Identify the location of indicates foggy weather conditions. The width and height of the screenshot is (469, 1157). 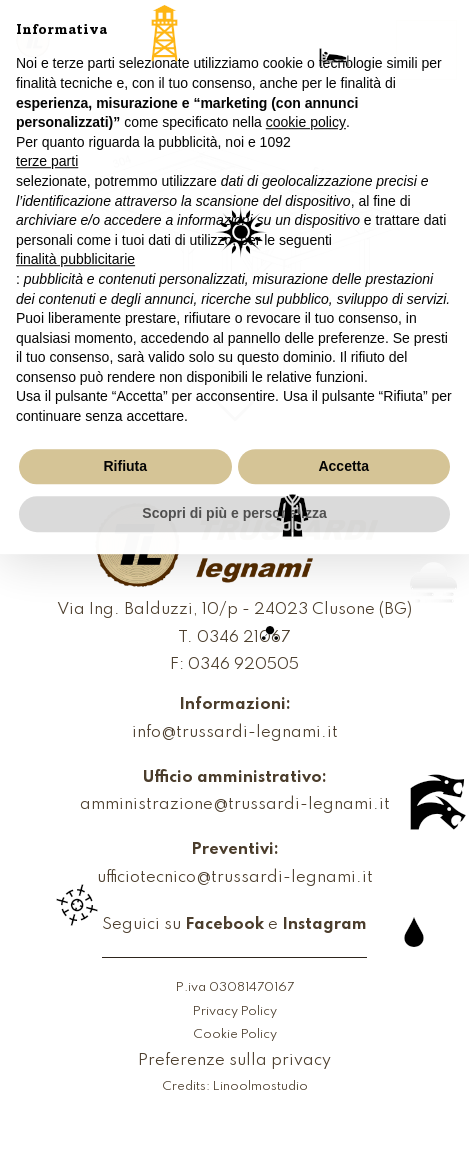
(433, 582).